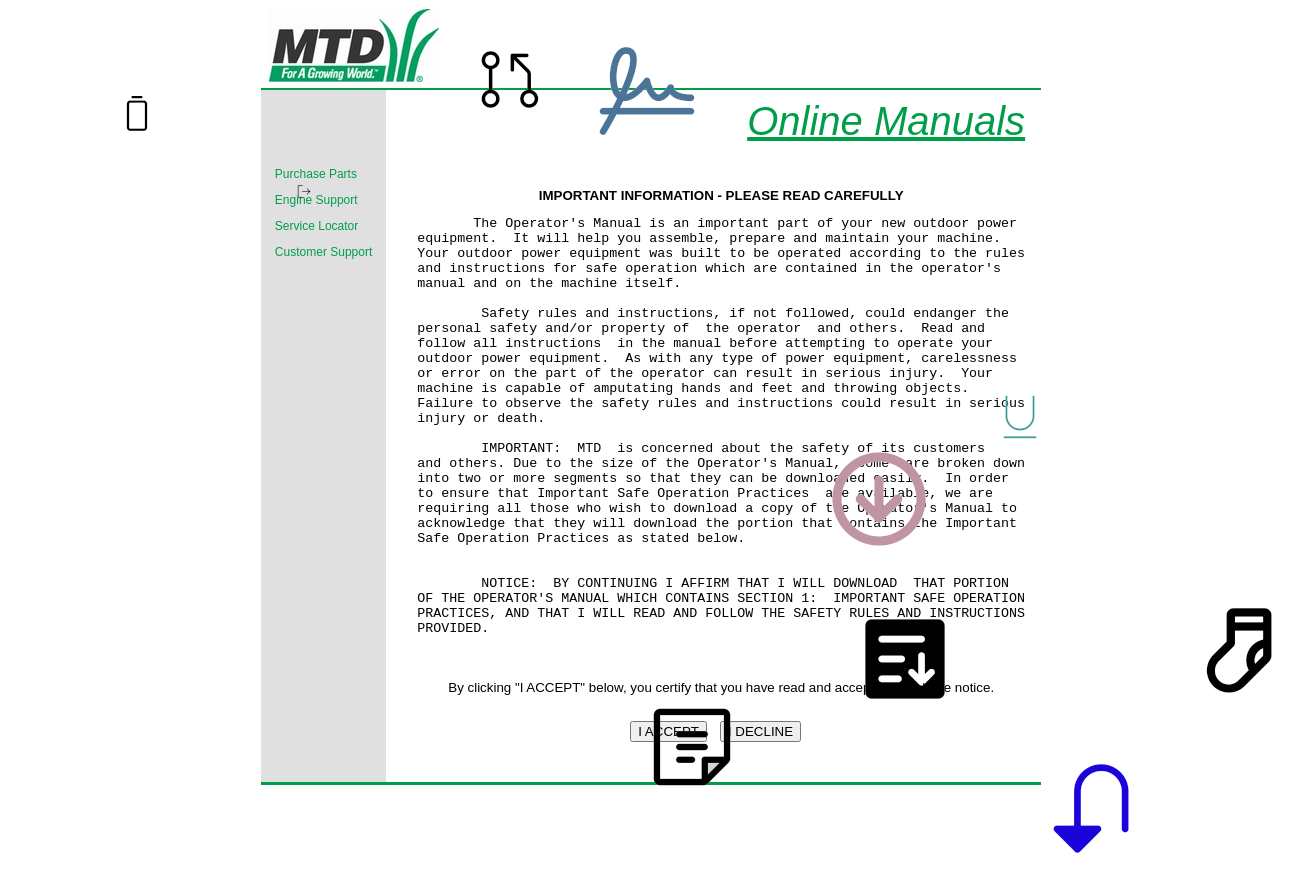 This screenshot has width=1302, height=874. Describe the element at coordinates (137, 114) in the screenshot. I see `indicates empty or depleted battery` at that location.